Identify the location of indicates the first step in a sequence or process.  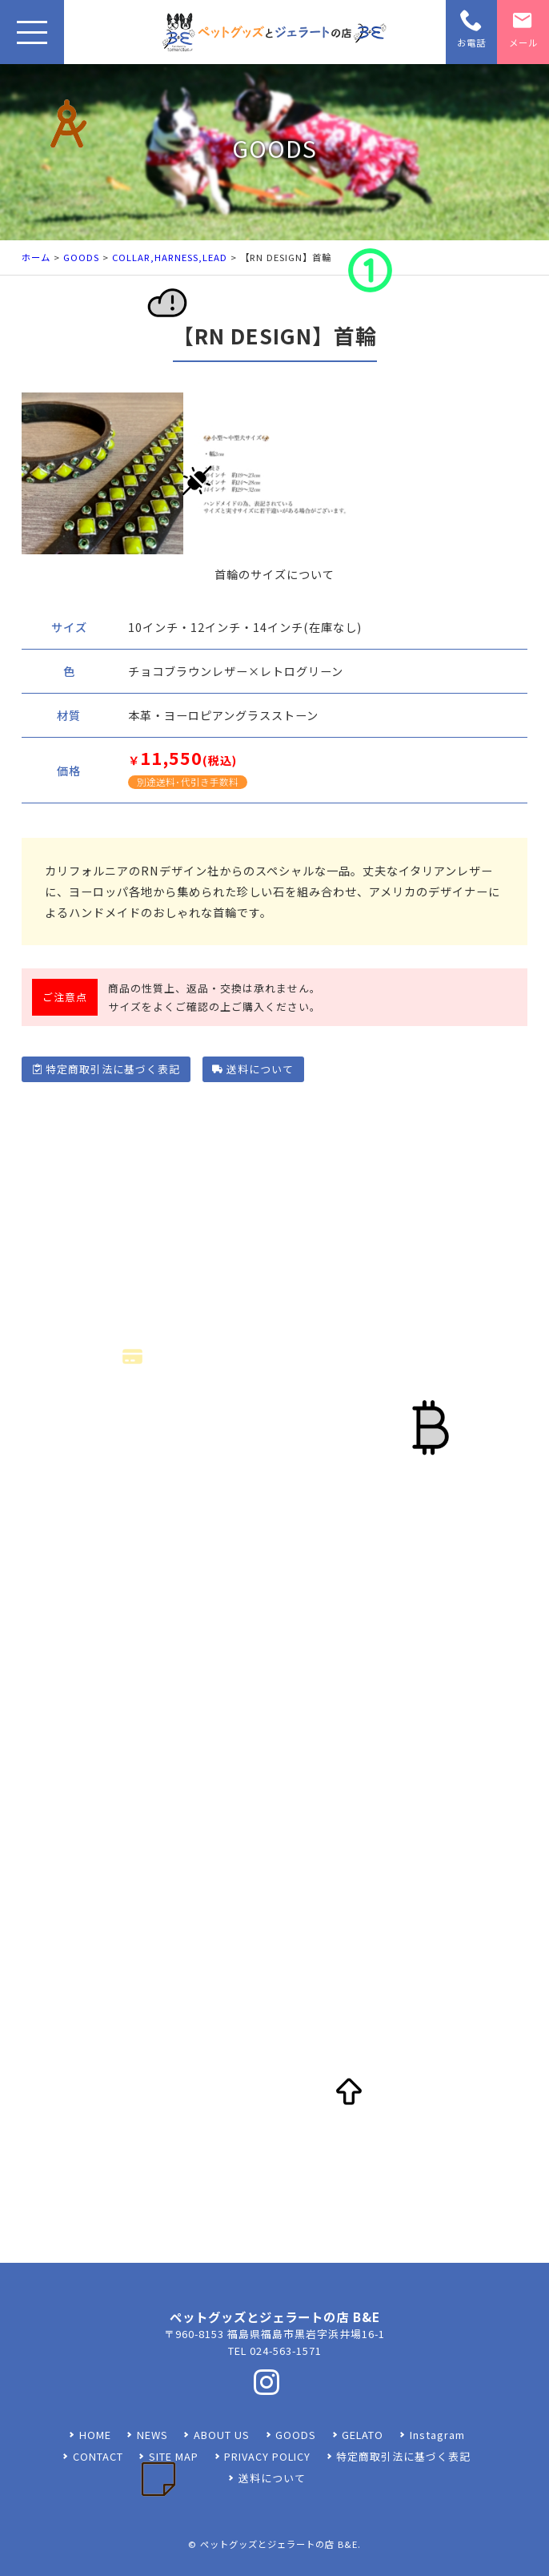
(370, 270).